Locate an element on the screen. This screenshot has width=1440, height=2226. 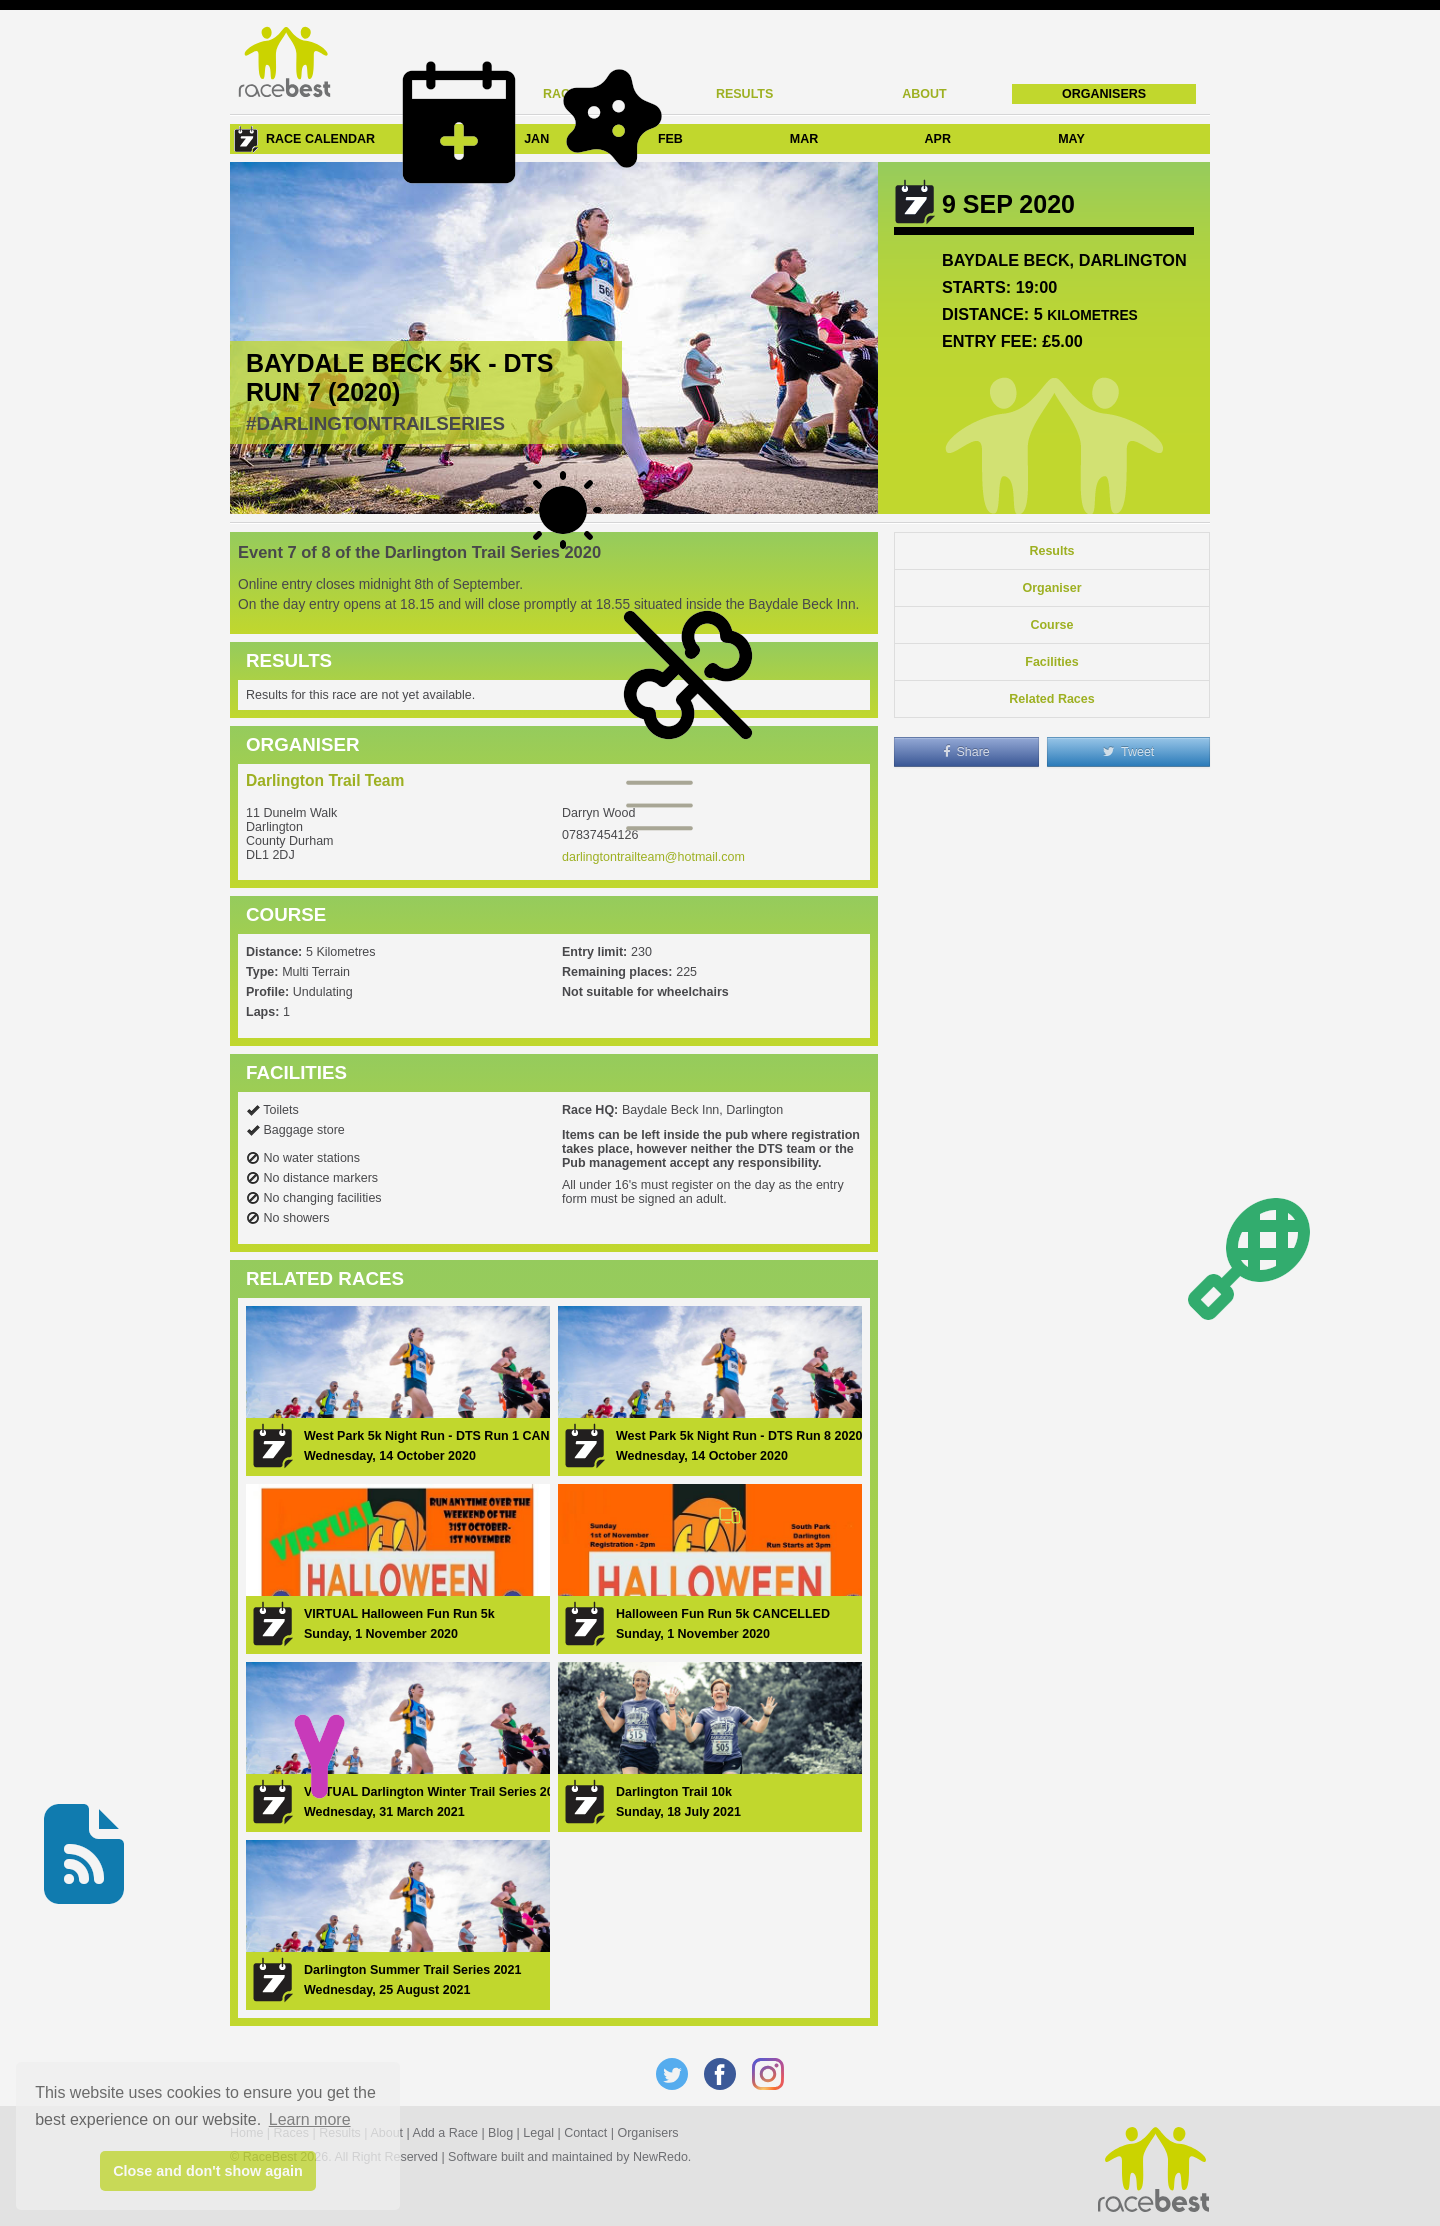
access RSS feed file is located at coordinates (84, 1854).